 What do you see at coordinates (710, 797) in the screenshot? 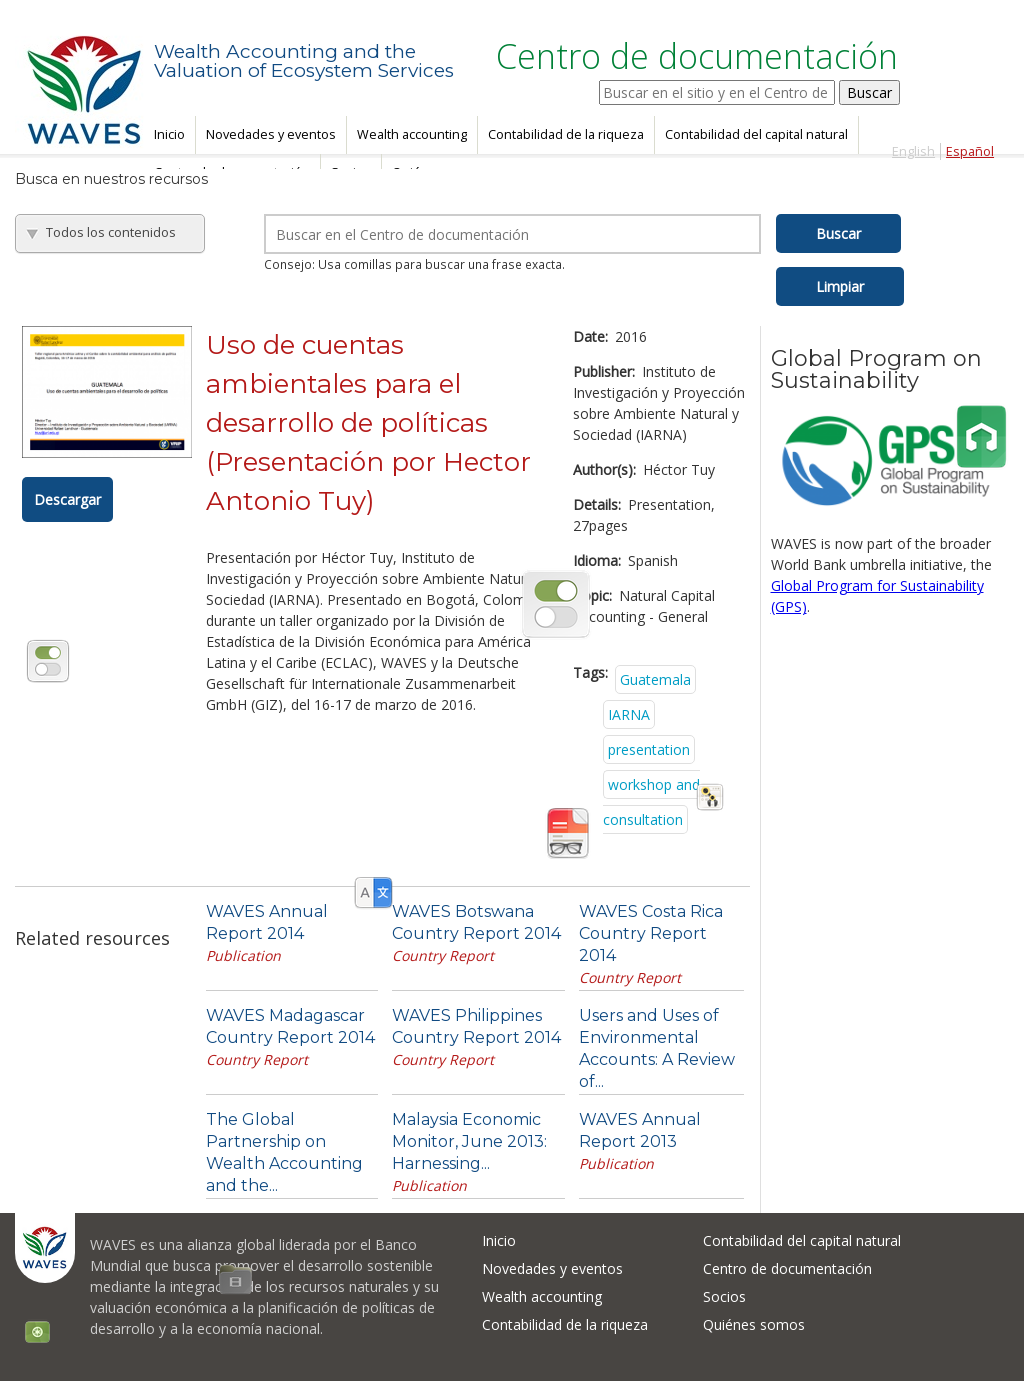
I see `open gnome builder development environment` at bounding box center [710, 797].